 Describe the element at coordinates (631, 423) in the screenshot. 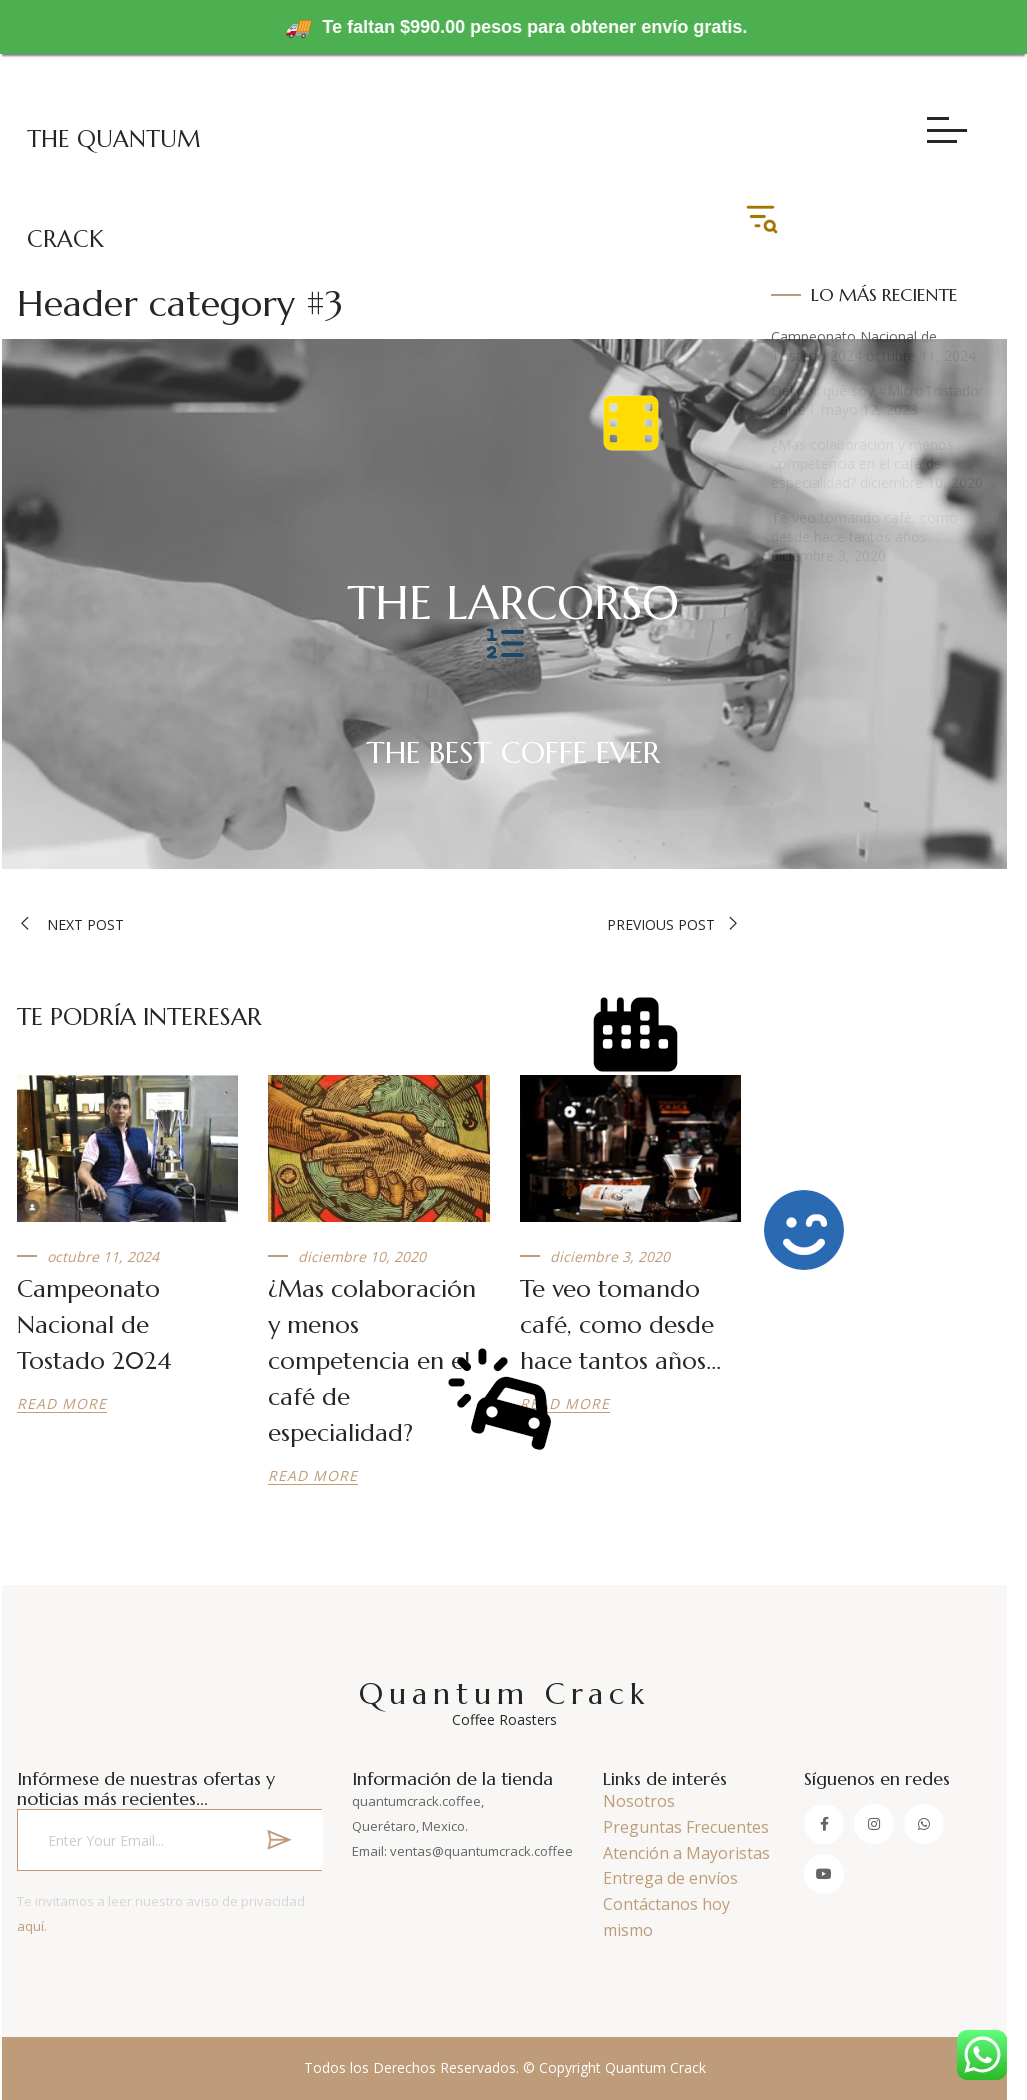

I see `access video or film content` at that location.